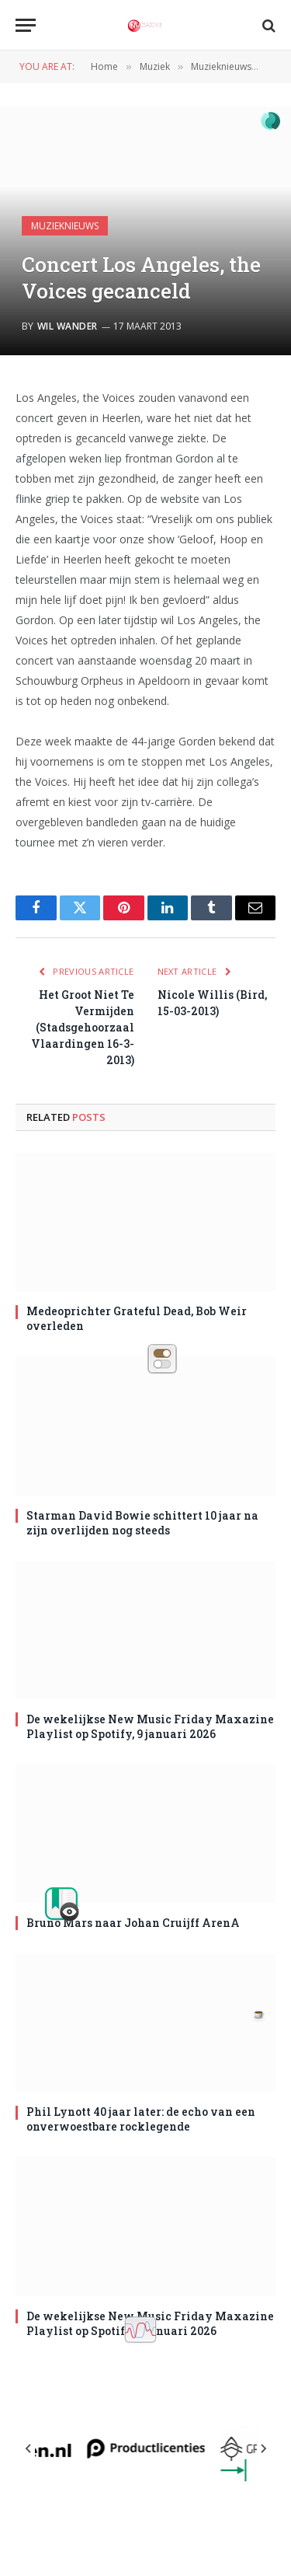 The image size is (291, 2576). Describe the element at coordinates (234, 2470) in the screenshot. I see `go to the last item or page` at that location.